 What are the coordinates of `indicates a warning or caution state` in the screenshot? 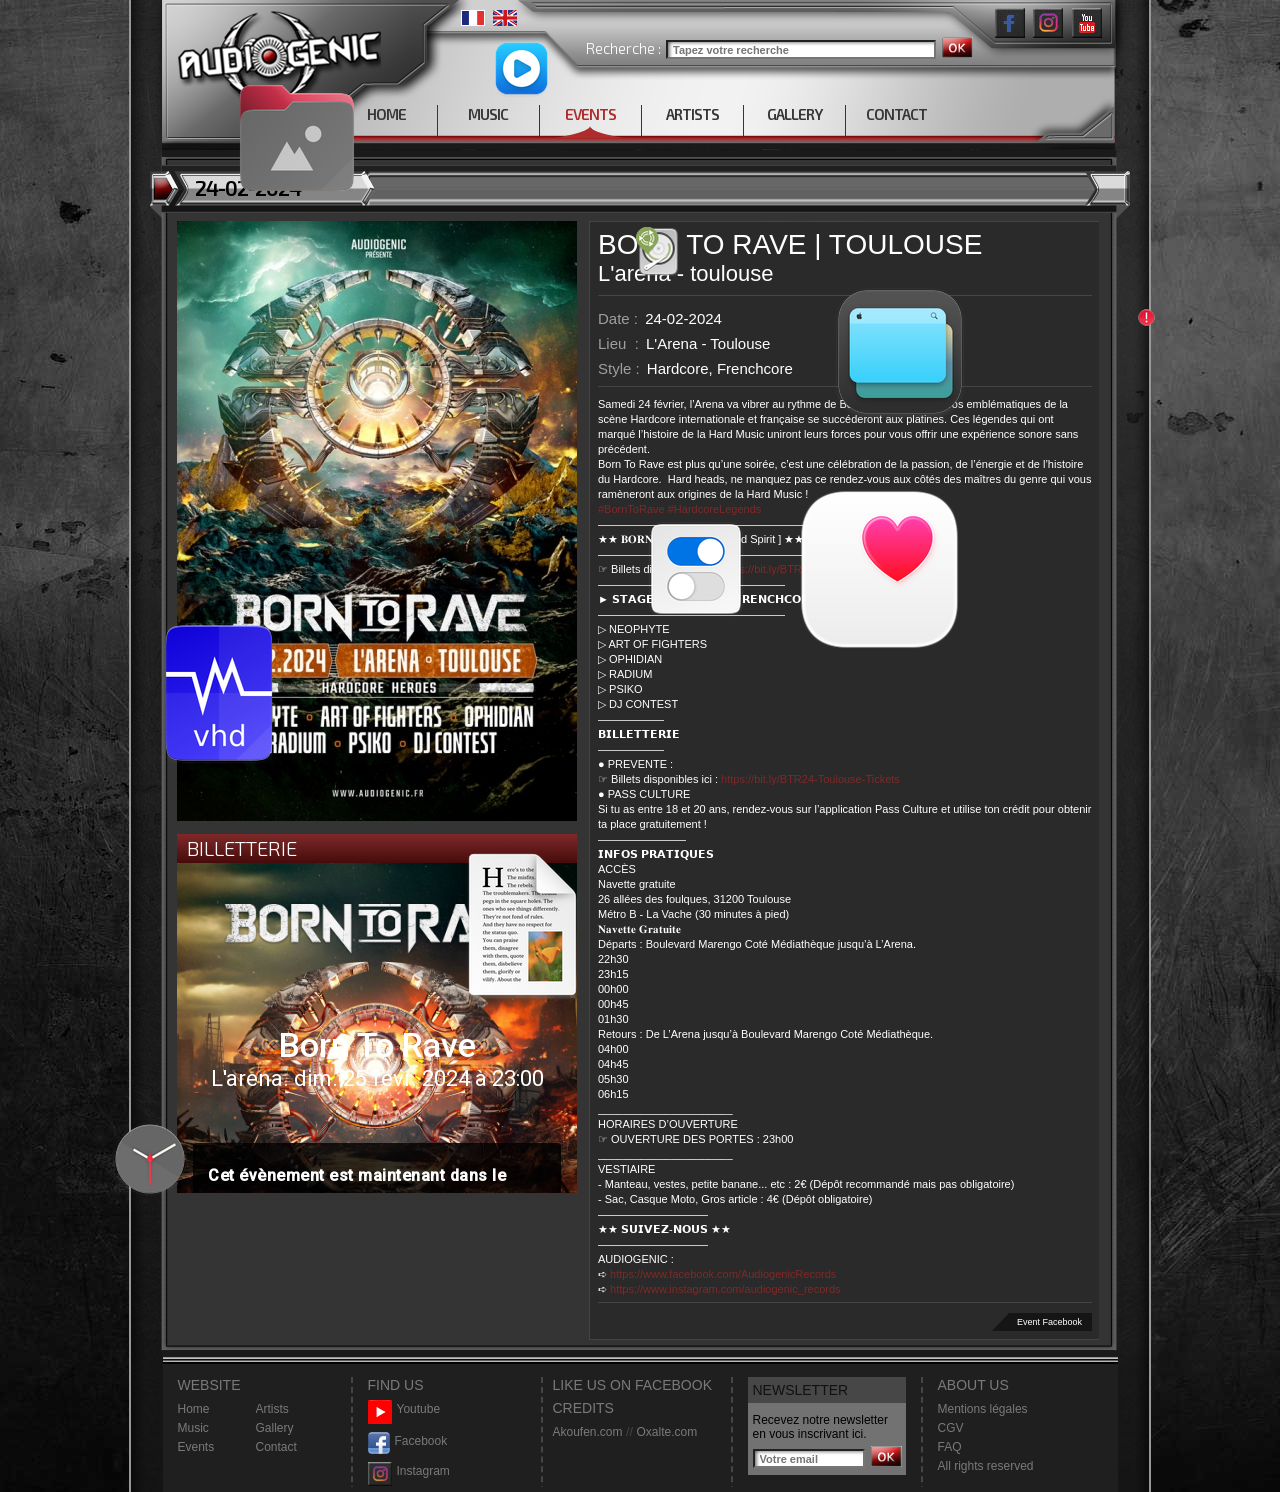 It's located at (1146, 317).